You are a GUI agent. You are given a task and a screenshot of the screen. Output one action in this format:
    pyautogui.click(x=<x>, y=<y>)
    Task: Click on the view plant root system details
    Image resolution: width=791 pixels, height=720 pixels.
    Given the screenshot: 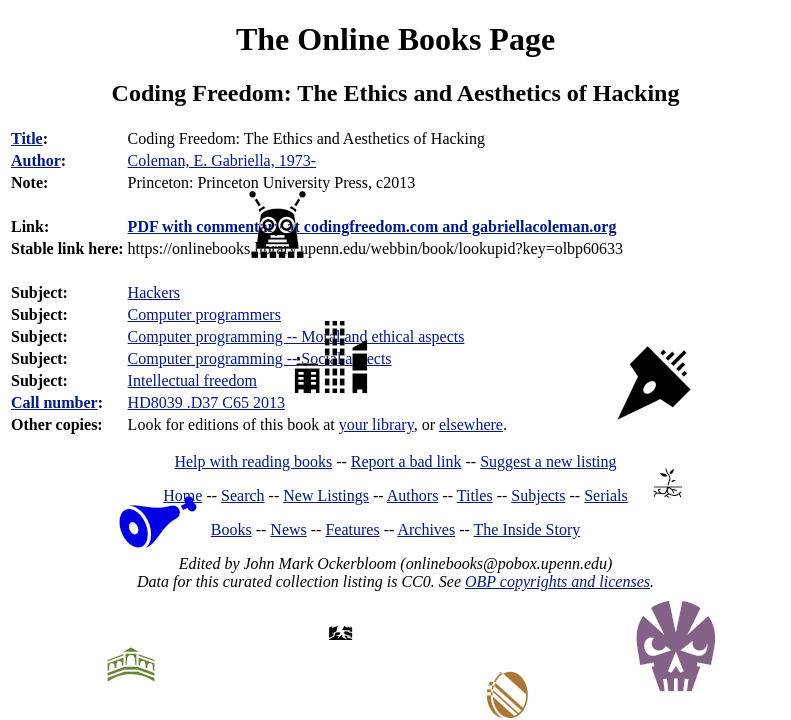 What is the action you would take?
    pyautogui.click(x=668, y=483)
    